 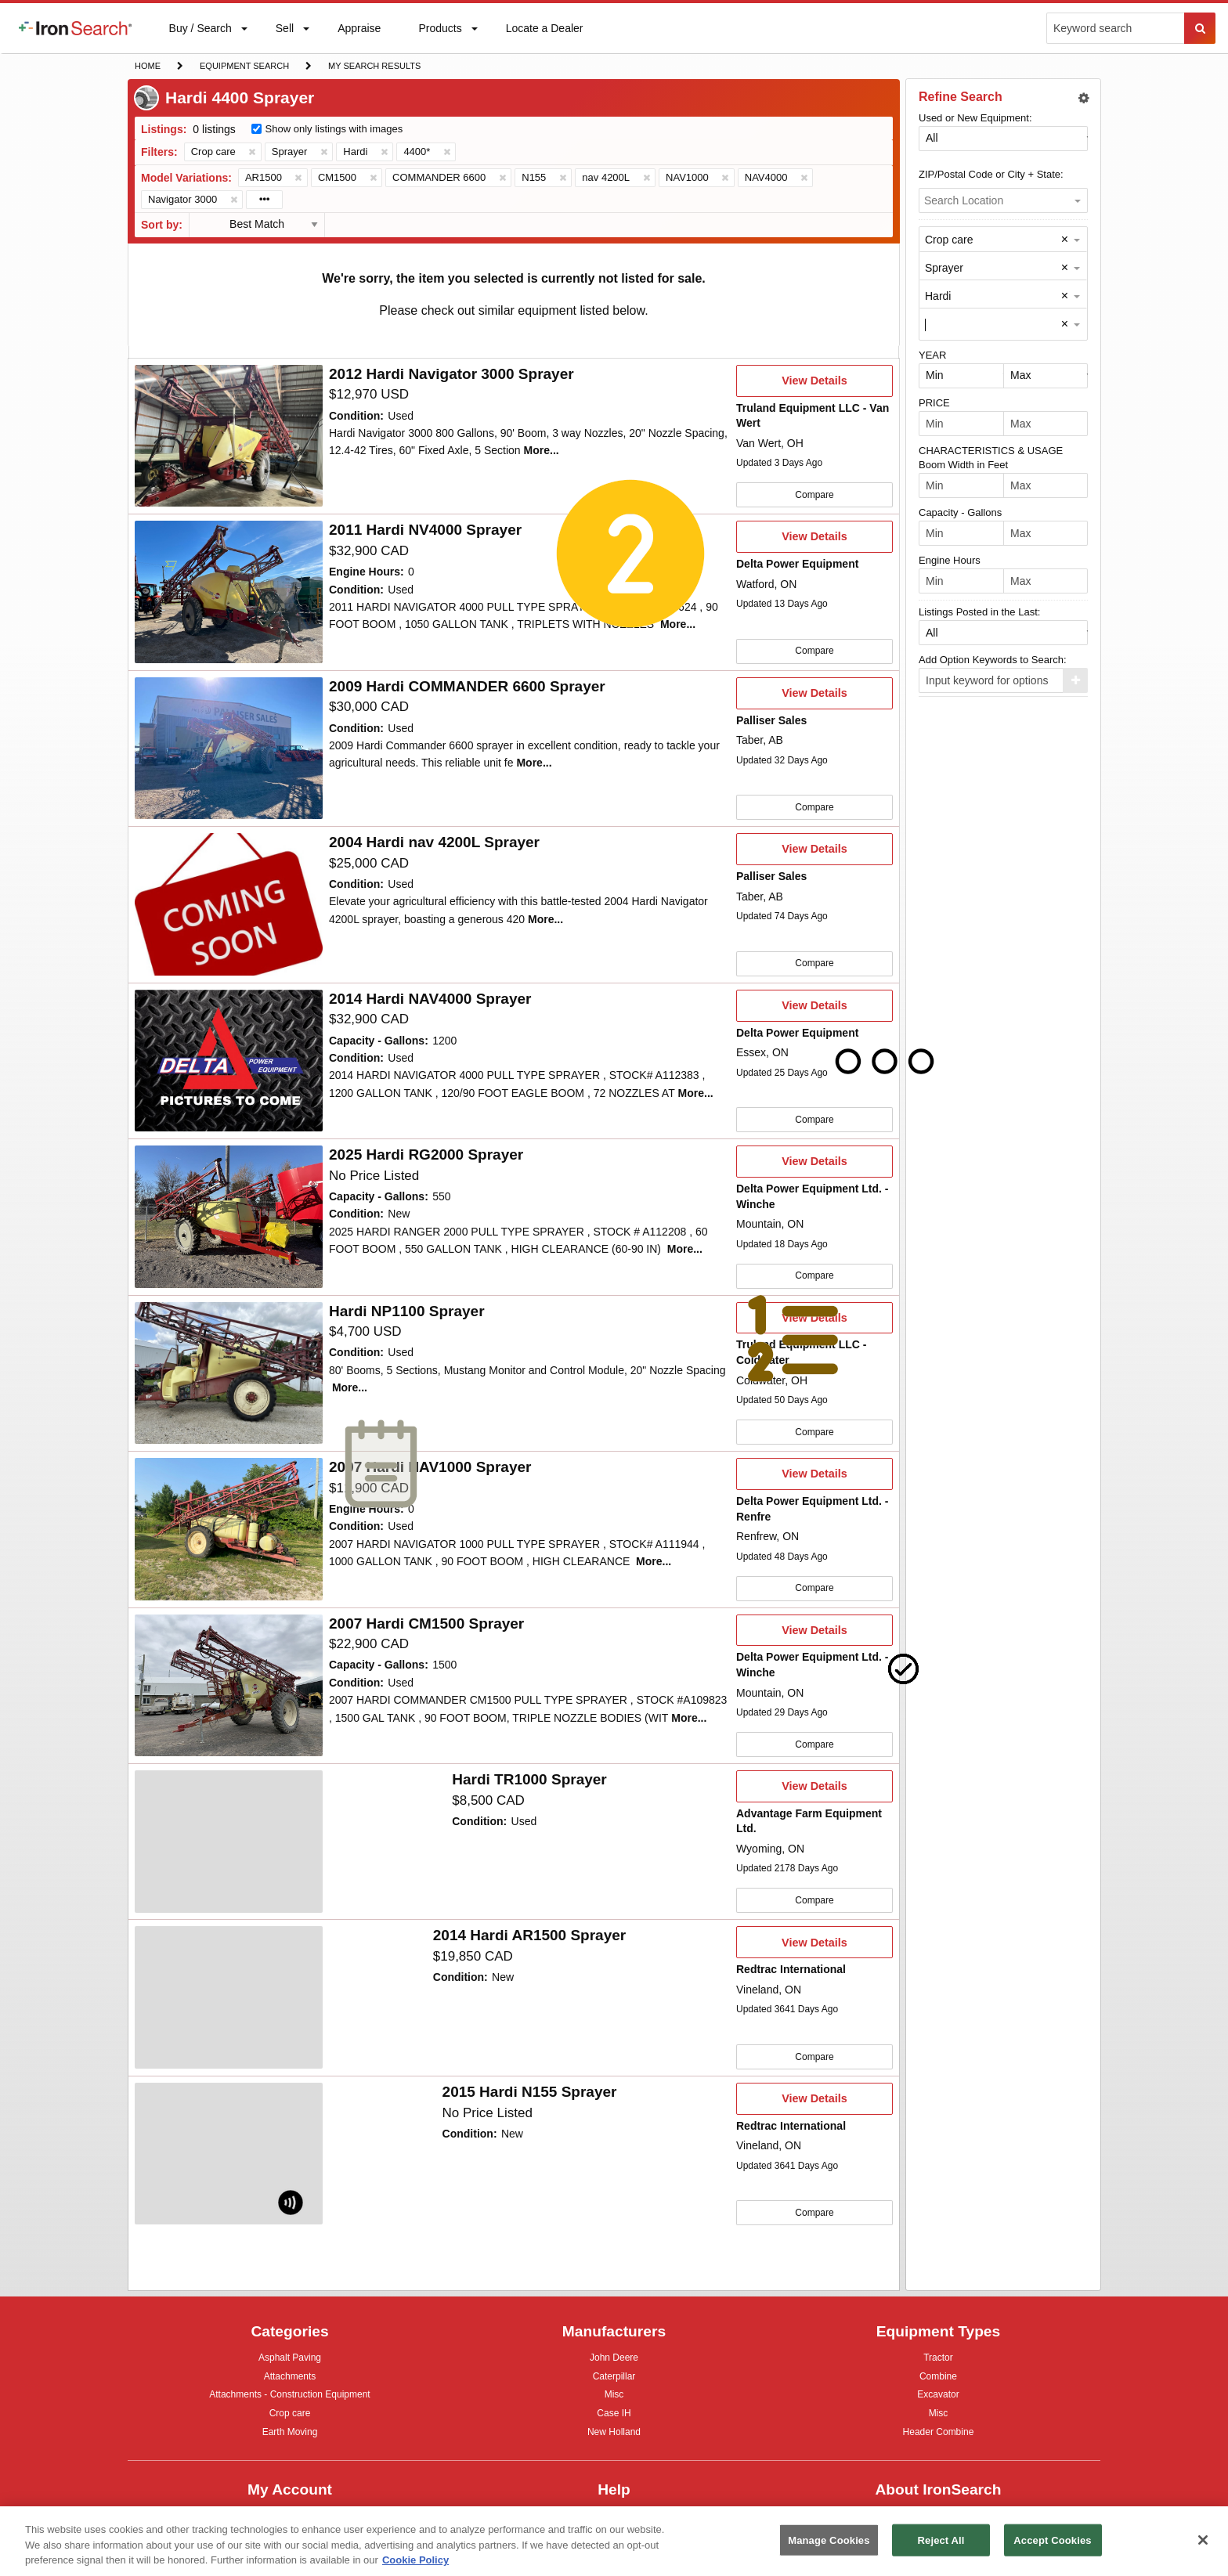 What do you see at coordinates (903, 1669) in the screenshot?
I see `indicates task or action completed successfully` at bounding box center [903, 1669].